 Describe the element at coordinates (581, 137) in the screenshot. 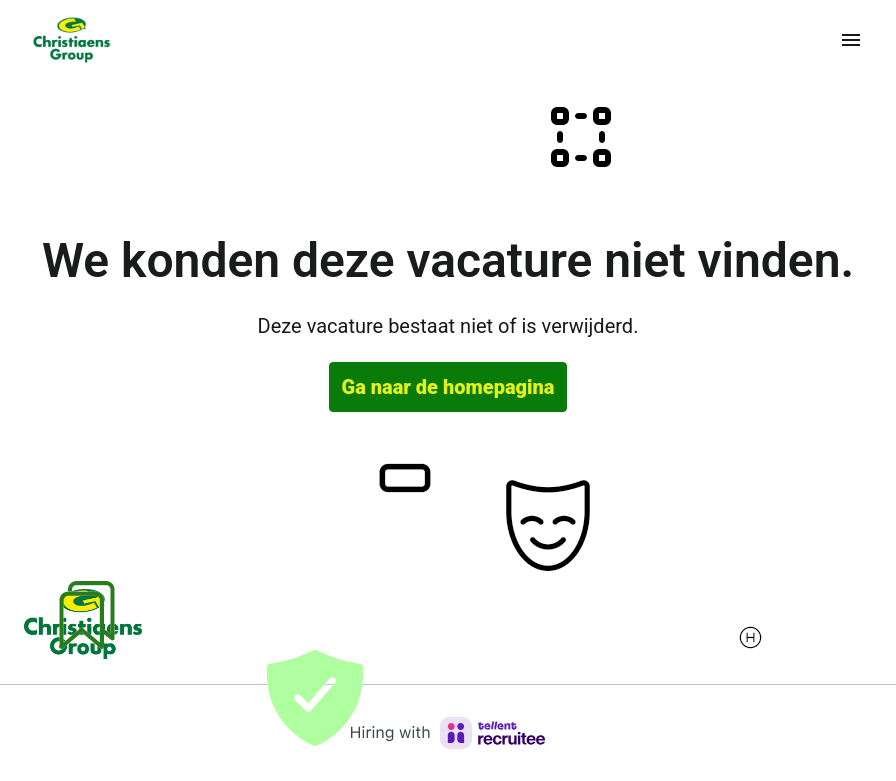

I see `adjust transformation anchor point` at that location.